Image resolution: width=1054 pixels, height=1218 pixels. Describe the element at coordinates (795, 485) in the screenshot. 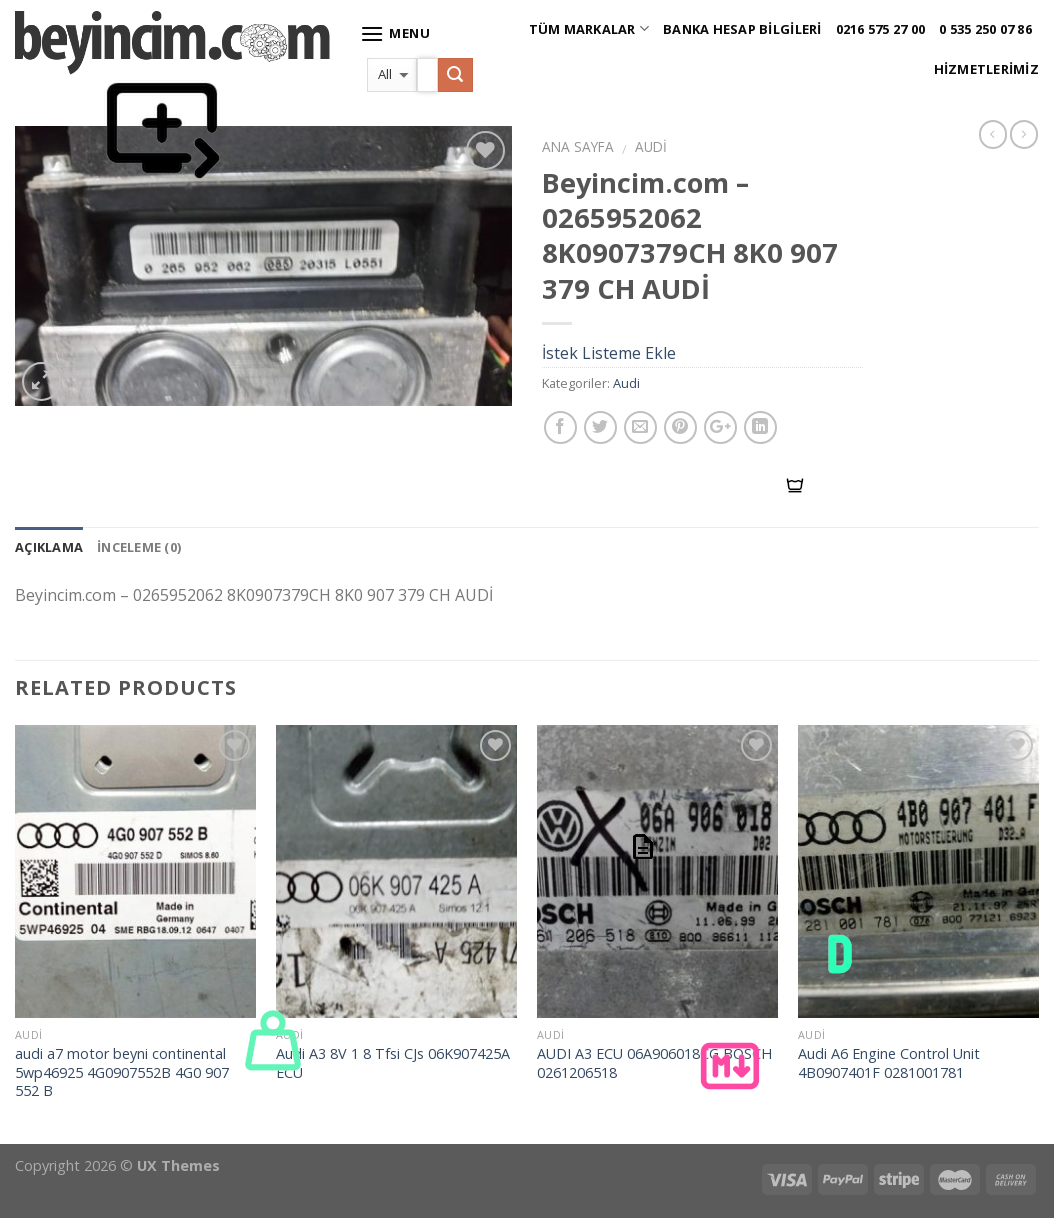

I see `indicates machine washable with gentle press cycle` at that location.